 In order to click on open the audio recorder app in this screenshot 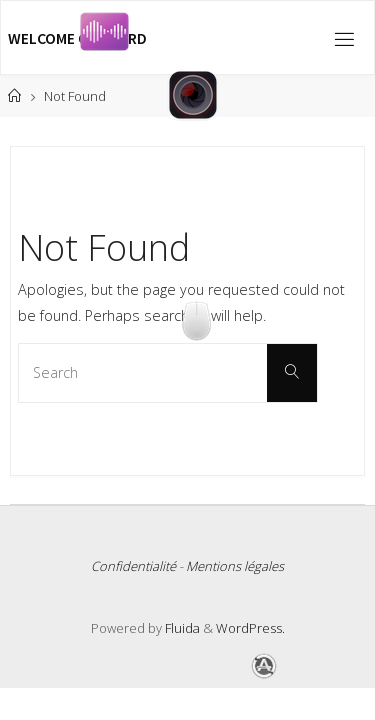, I will do `click(104, 31)`.